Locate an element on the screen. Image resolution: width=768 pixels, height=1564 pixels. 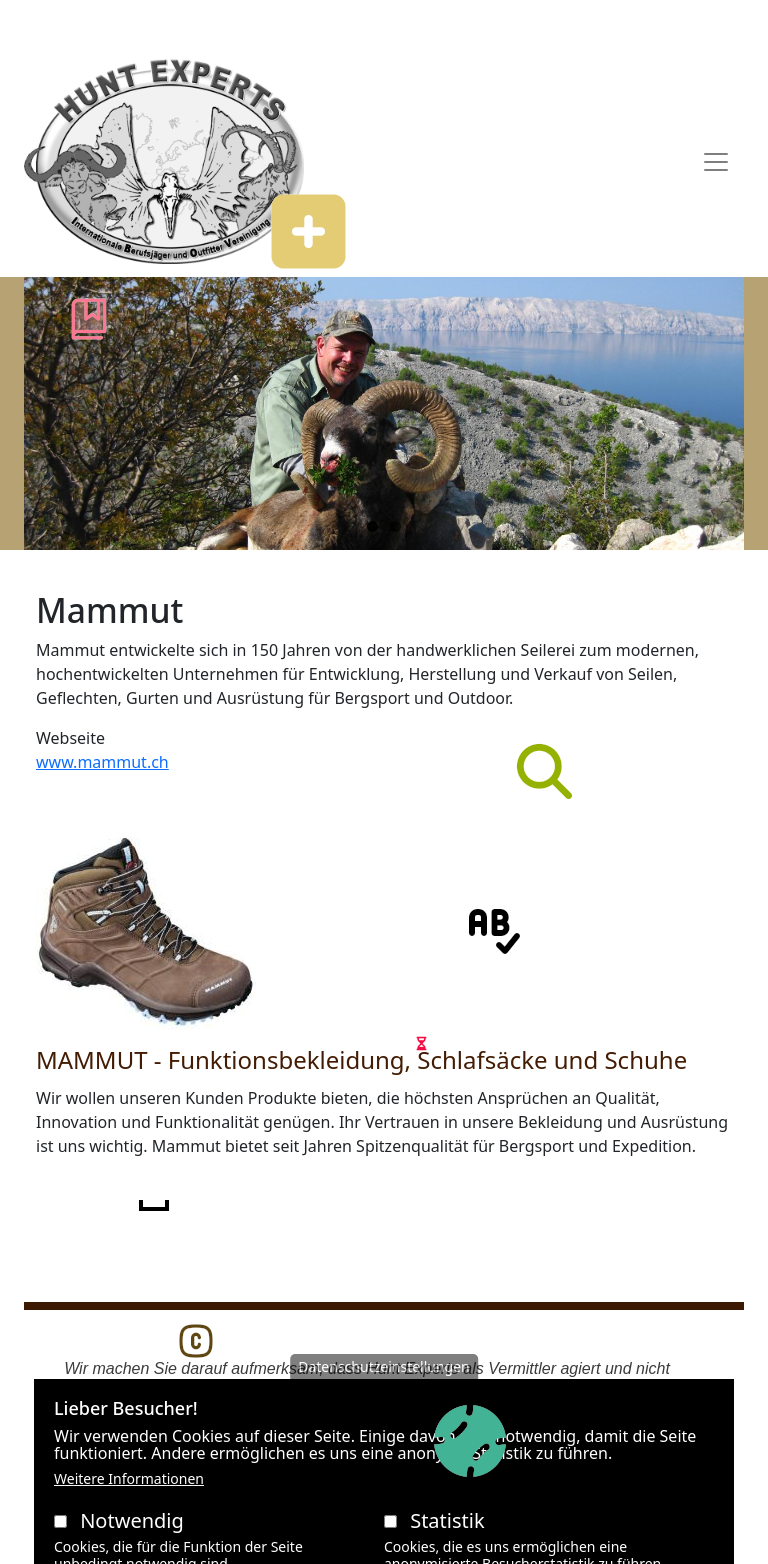
add a new item is located at coordinates (308, 231).